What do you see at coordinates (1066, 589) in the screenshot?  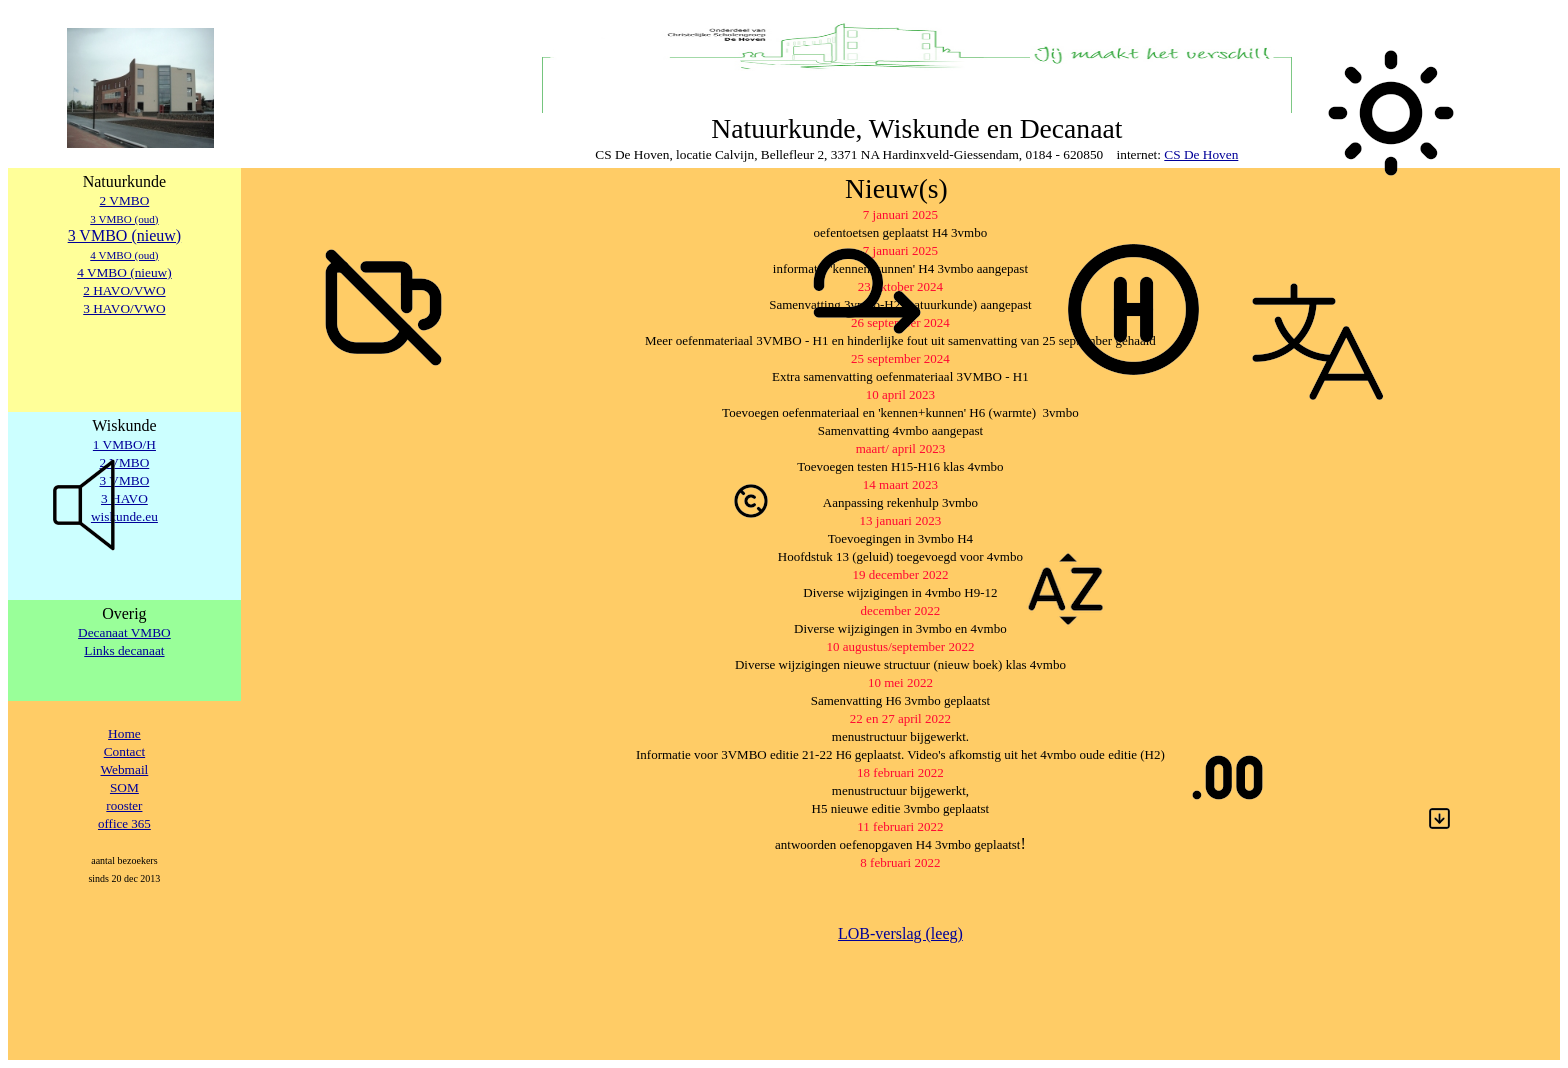 I see `sort items alphabetically` at bounding box center [1066, 589].